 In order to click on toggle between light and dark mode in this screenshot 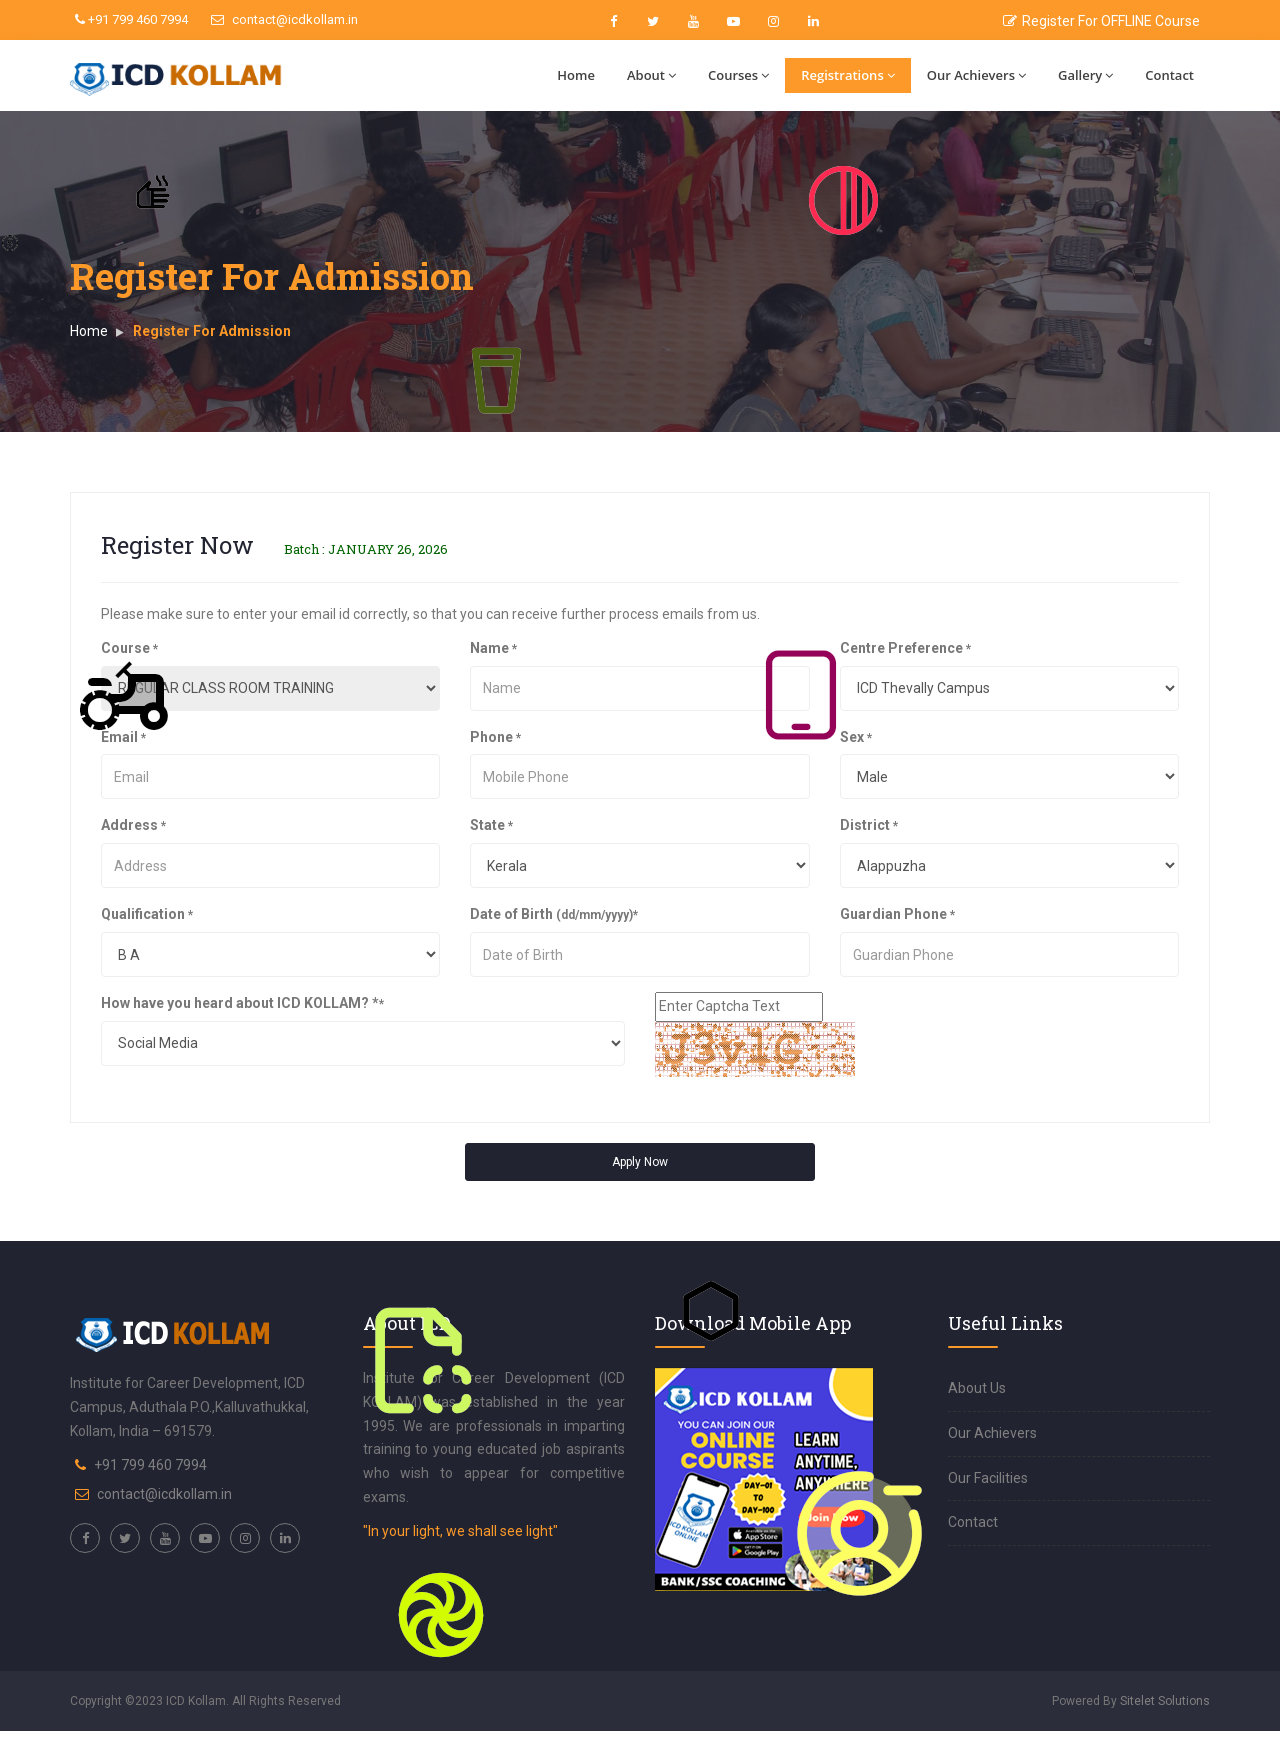, I will do `click(843, 200)`.